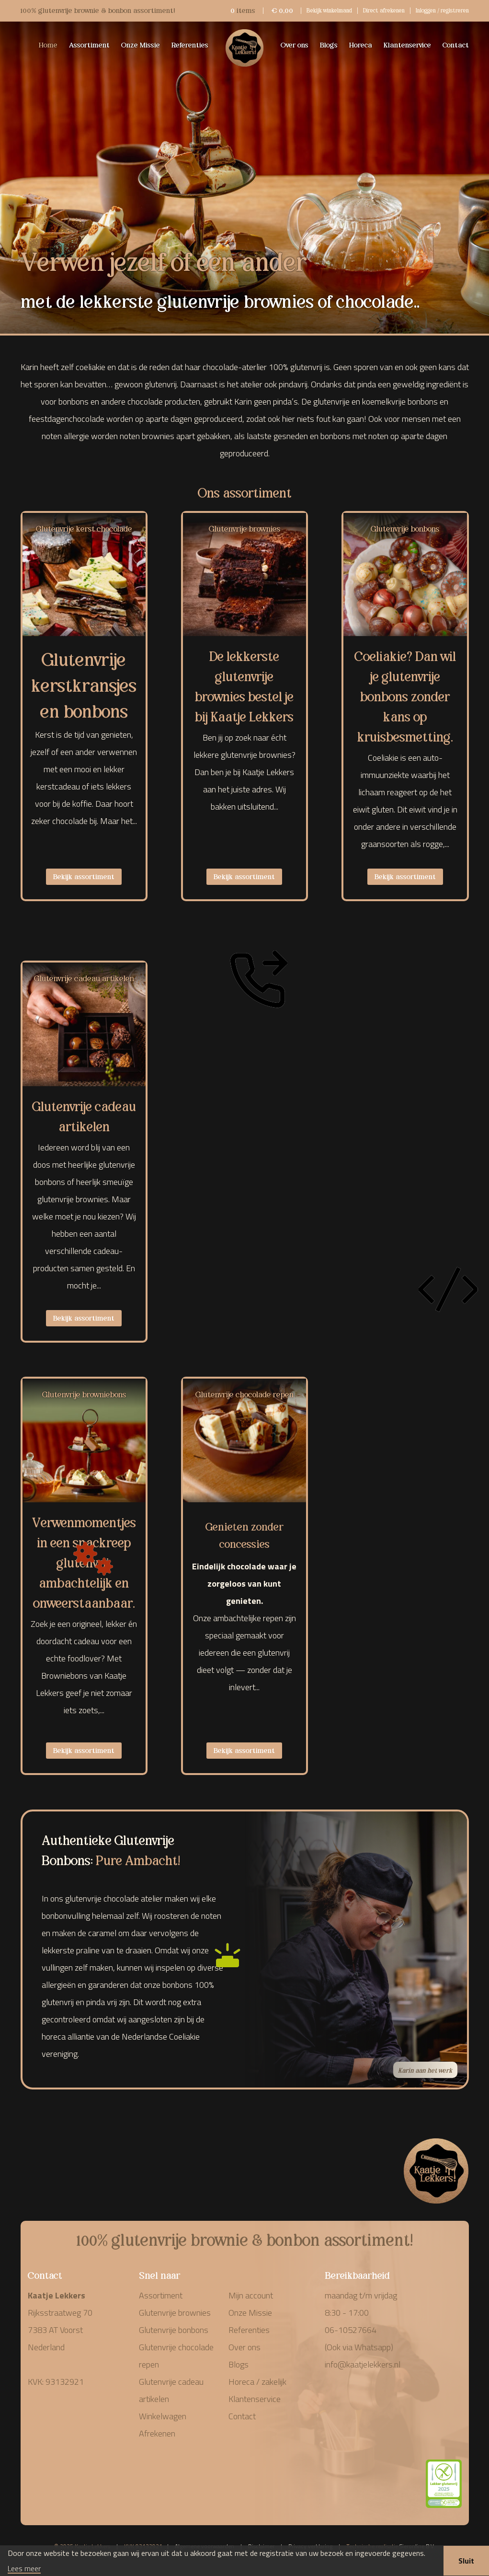 The width and height of the screenshot is (489, 2576). What do you see at coordinates (257, 980) in the screenshot?
I see `forward an incoming call` at bounding box center [257, 980].